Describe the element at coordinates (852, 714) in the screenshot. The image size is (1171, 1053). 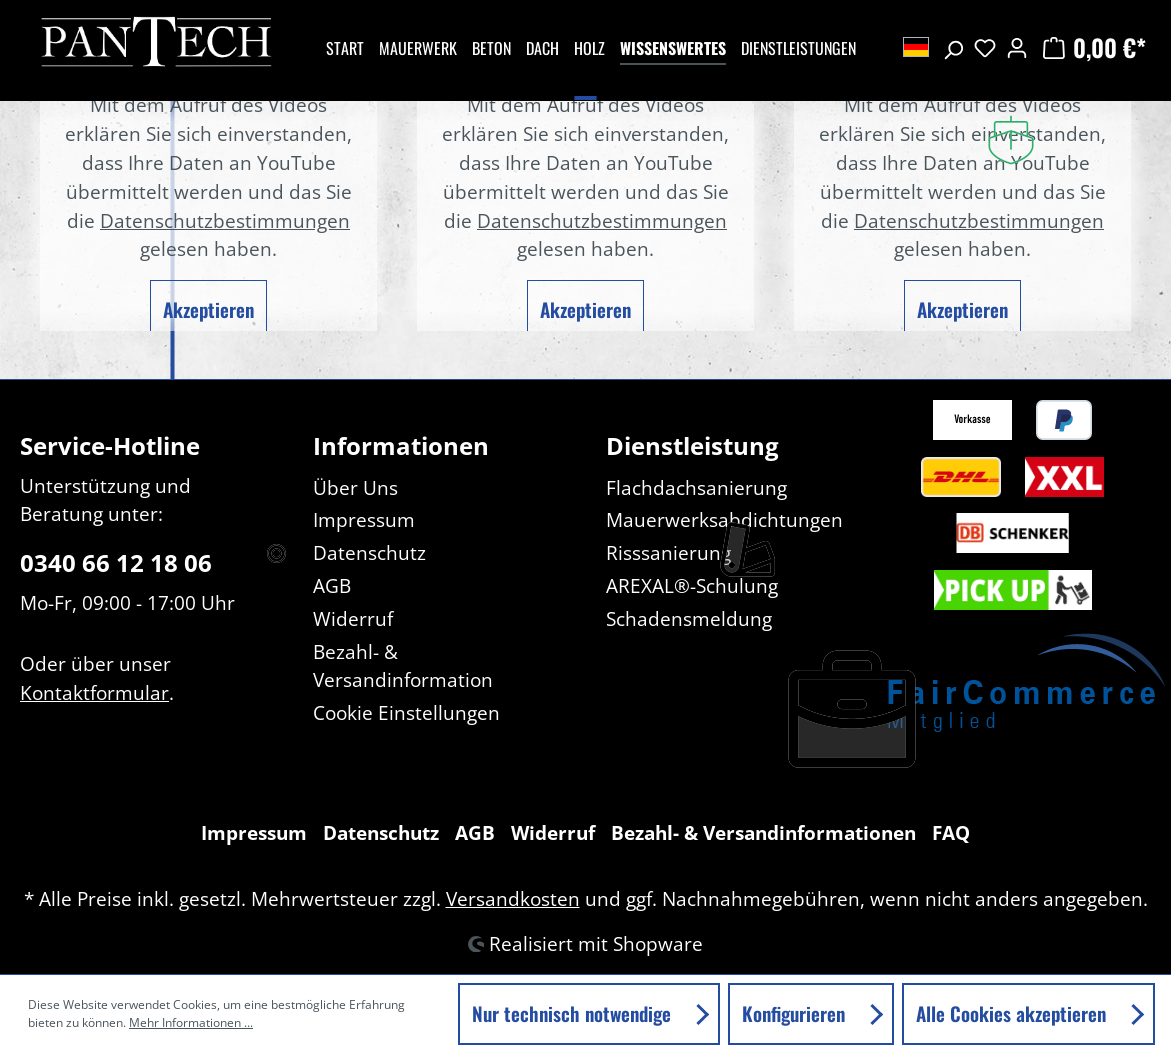
I see `access work or business-related content` at that location.